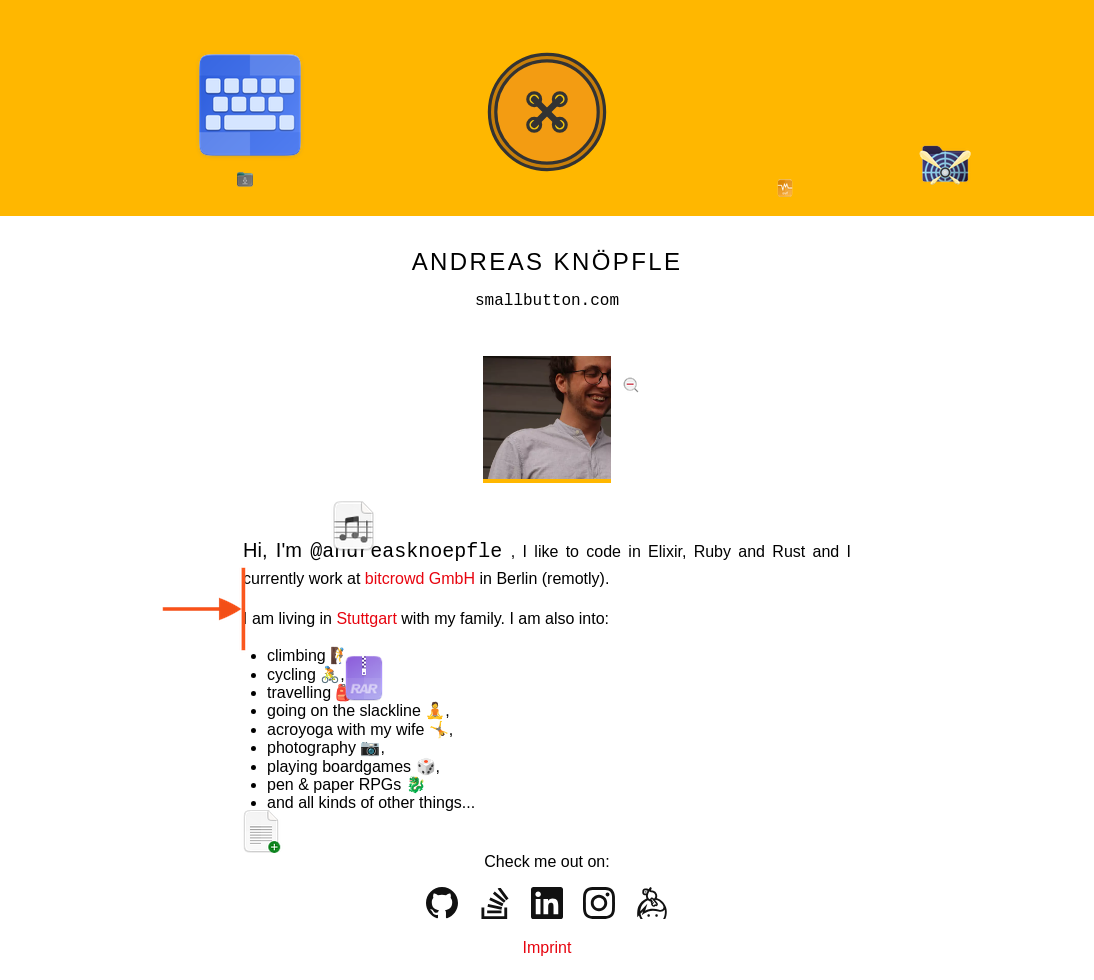 The height and width of the screenshot is (980, 1094). Describe the element at coordinates (261, 831) in the screenshot. I see `create a new text document` at that location.